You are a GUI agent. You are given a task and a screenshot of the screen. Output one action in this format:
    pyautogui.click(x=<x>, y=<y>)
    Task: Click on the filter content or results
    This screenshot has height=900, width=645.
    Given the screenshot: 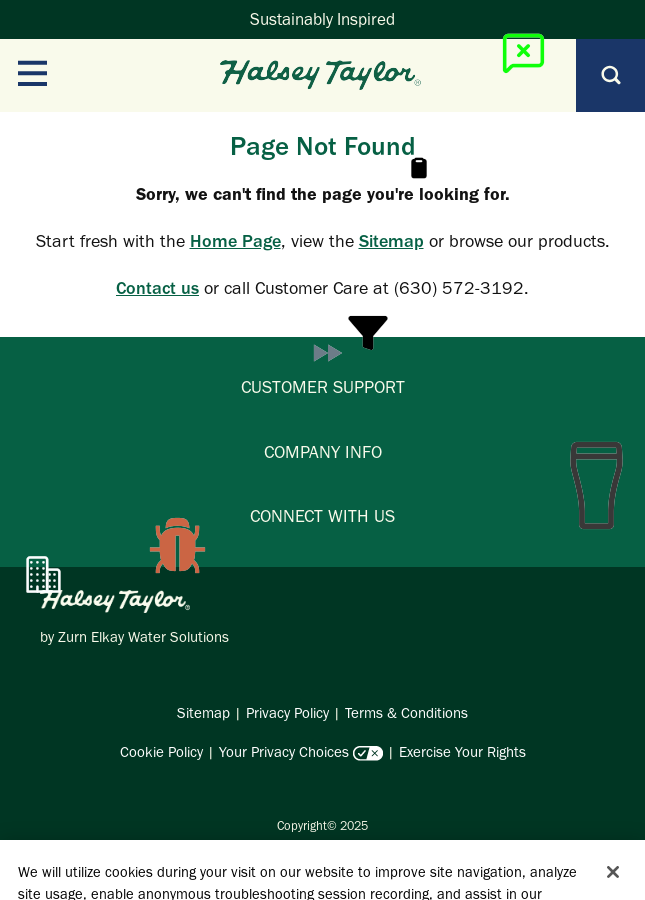 What is the action you would take?
    pyautogui.click(x=368, y=333)
    